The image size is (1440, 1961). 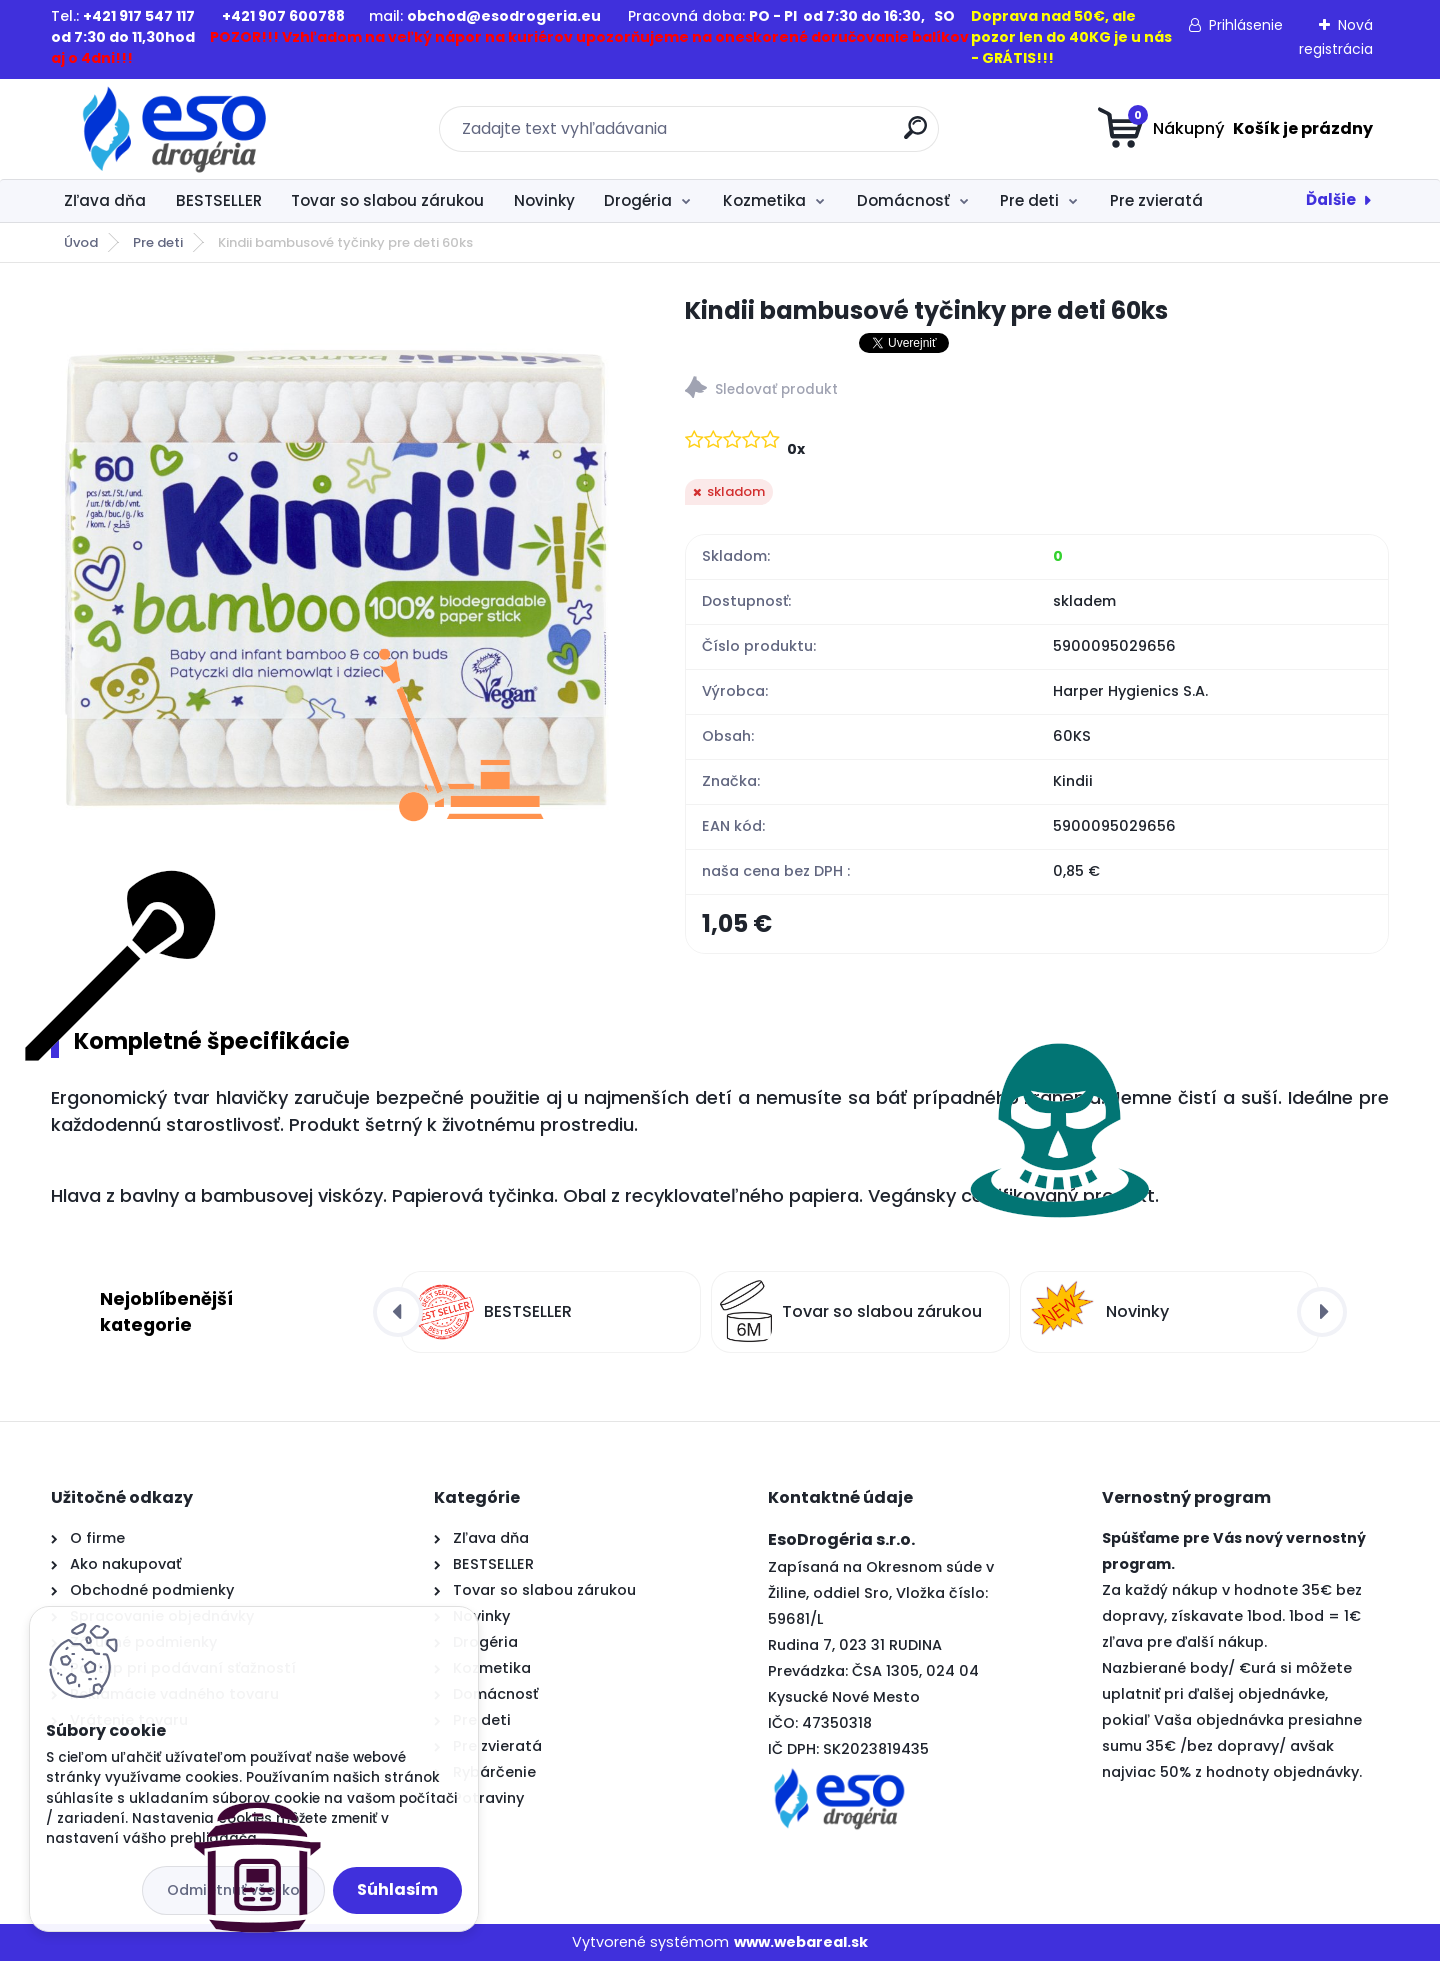 What do you see at coordinates (257, 1867) in the screenshot?
I see `access pressure cooker recipes or settings` at bounding box center [257, 1867].